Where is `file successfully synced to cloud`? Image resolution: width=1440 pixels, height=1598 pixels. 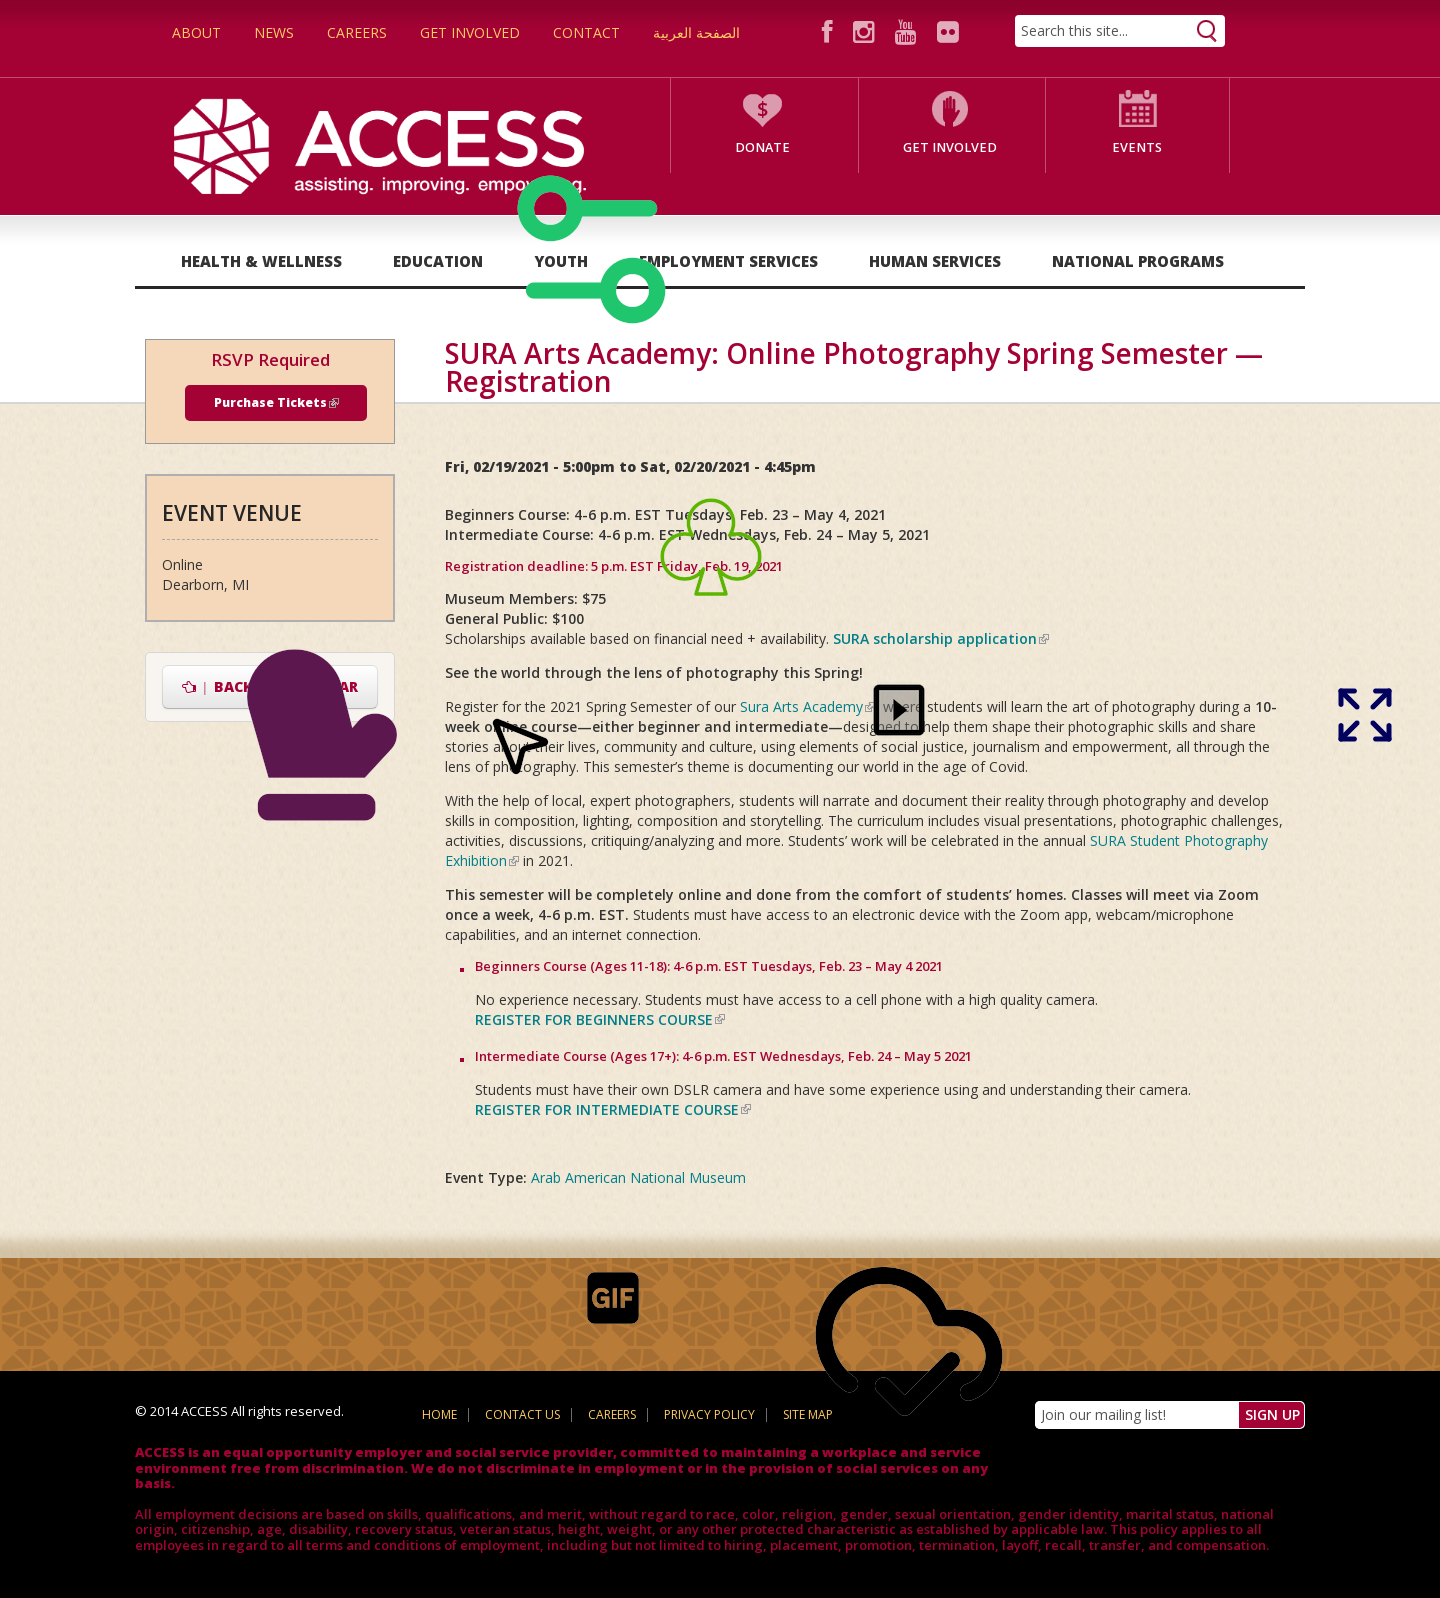
file successfully synced to cloud is located at coordinates (909, 1335).